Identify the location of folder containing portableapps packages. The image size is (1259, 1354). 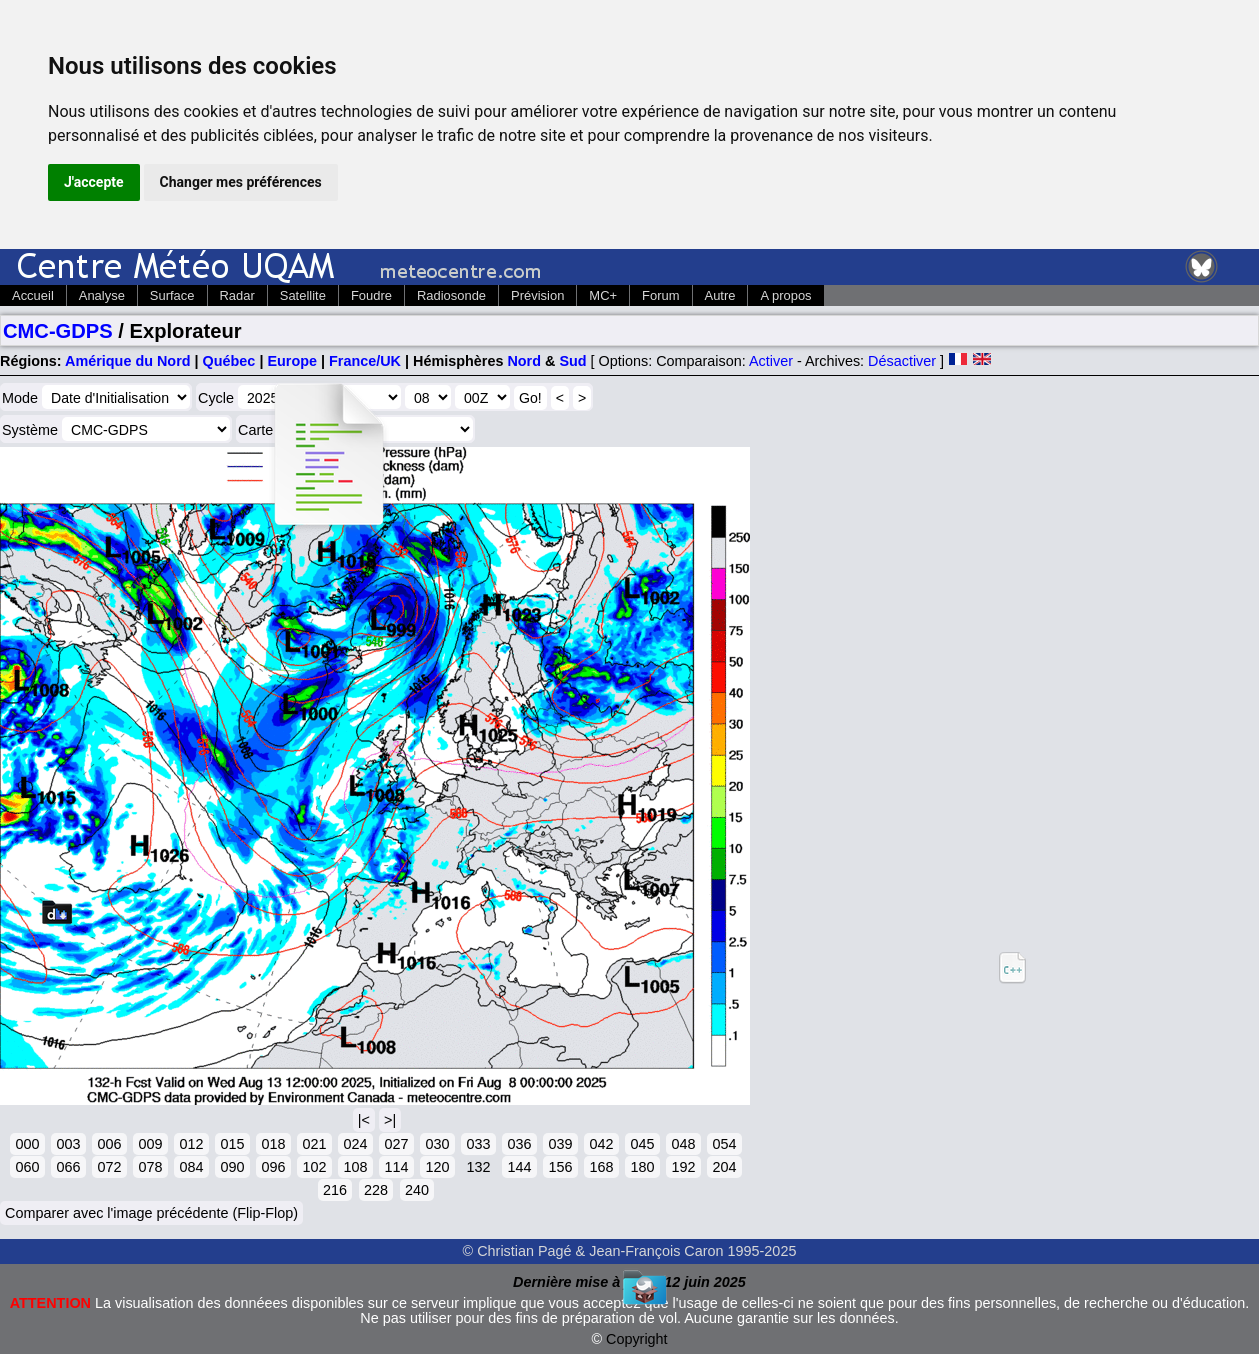
(644, 1288).